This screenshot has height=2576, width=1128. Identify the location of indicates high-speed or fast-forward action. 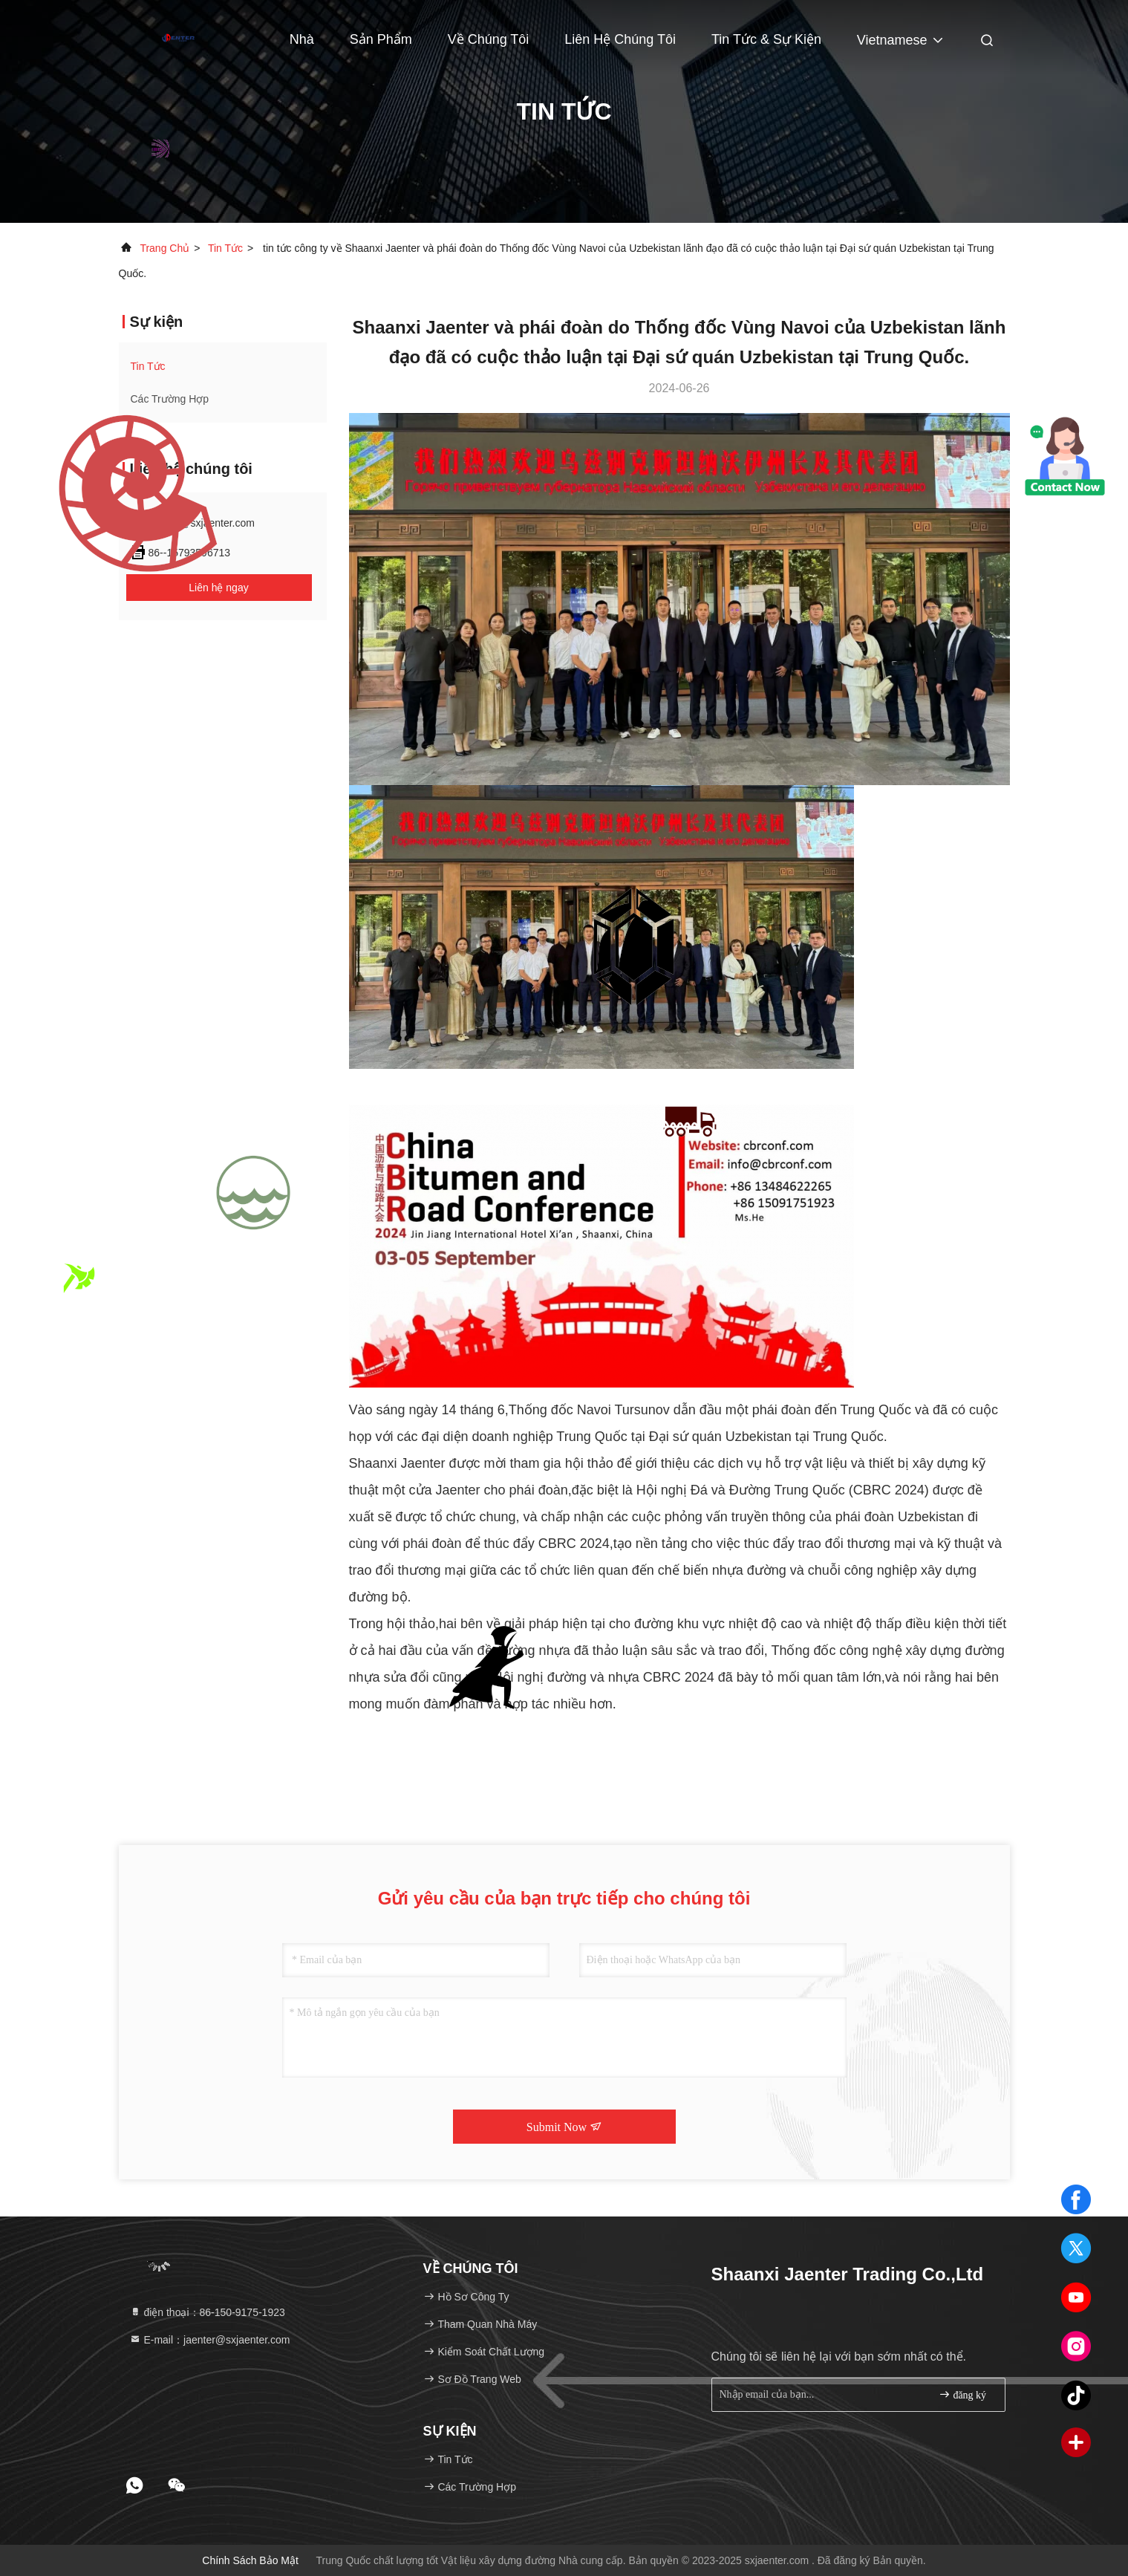
(160, 149).